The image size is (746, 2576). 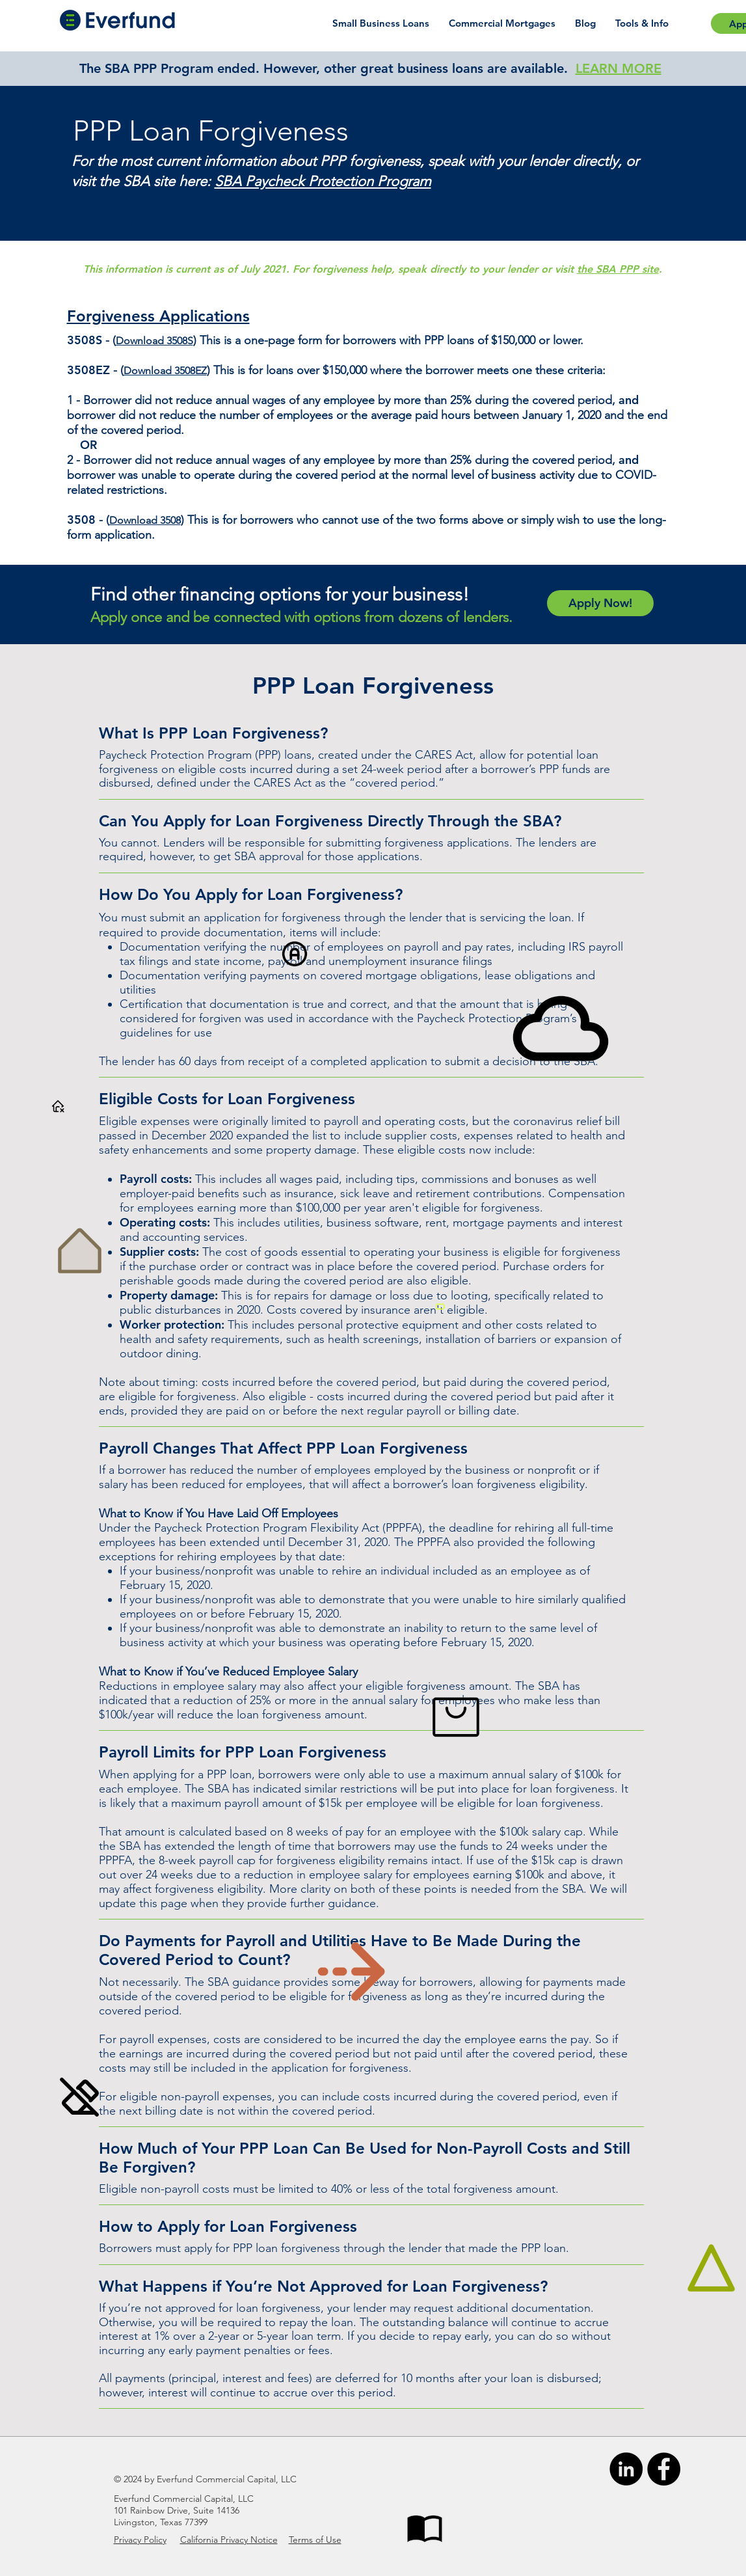 What do you see at coordinates (295, 954) in the screenshot?
I see `indicates tumble dry at any heat setting` at bounding box center [295, 954].